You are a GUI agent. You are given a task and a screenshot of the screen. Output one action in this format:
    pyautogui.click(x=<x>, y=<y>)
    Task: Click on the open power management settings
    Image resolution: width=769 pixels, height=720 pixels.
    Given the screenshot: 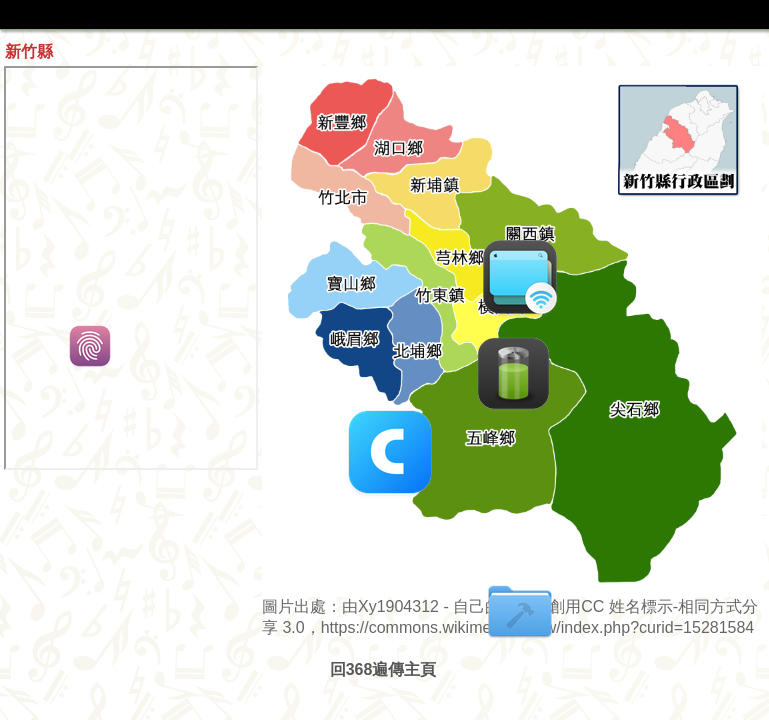 What is the action you would take?
    pyautogui.click(x=513, y=373)
    